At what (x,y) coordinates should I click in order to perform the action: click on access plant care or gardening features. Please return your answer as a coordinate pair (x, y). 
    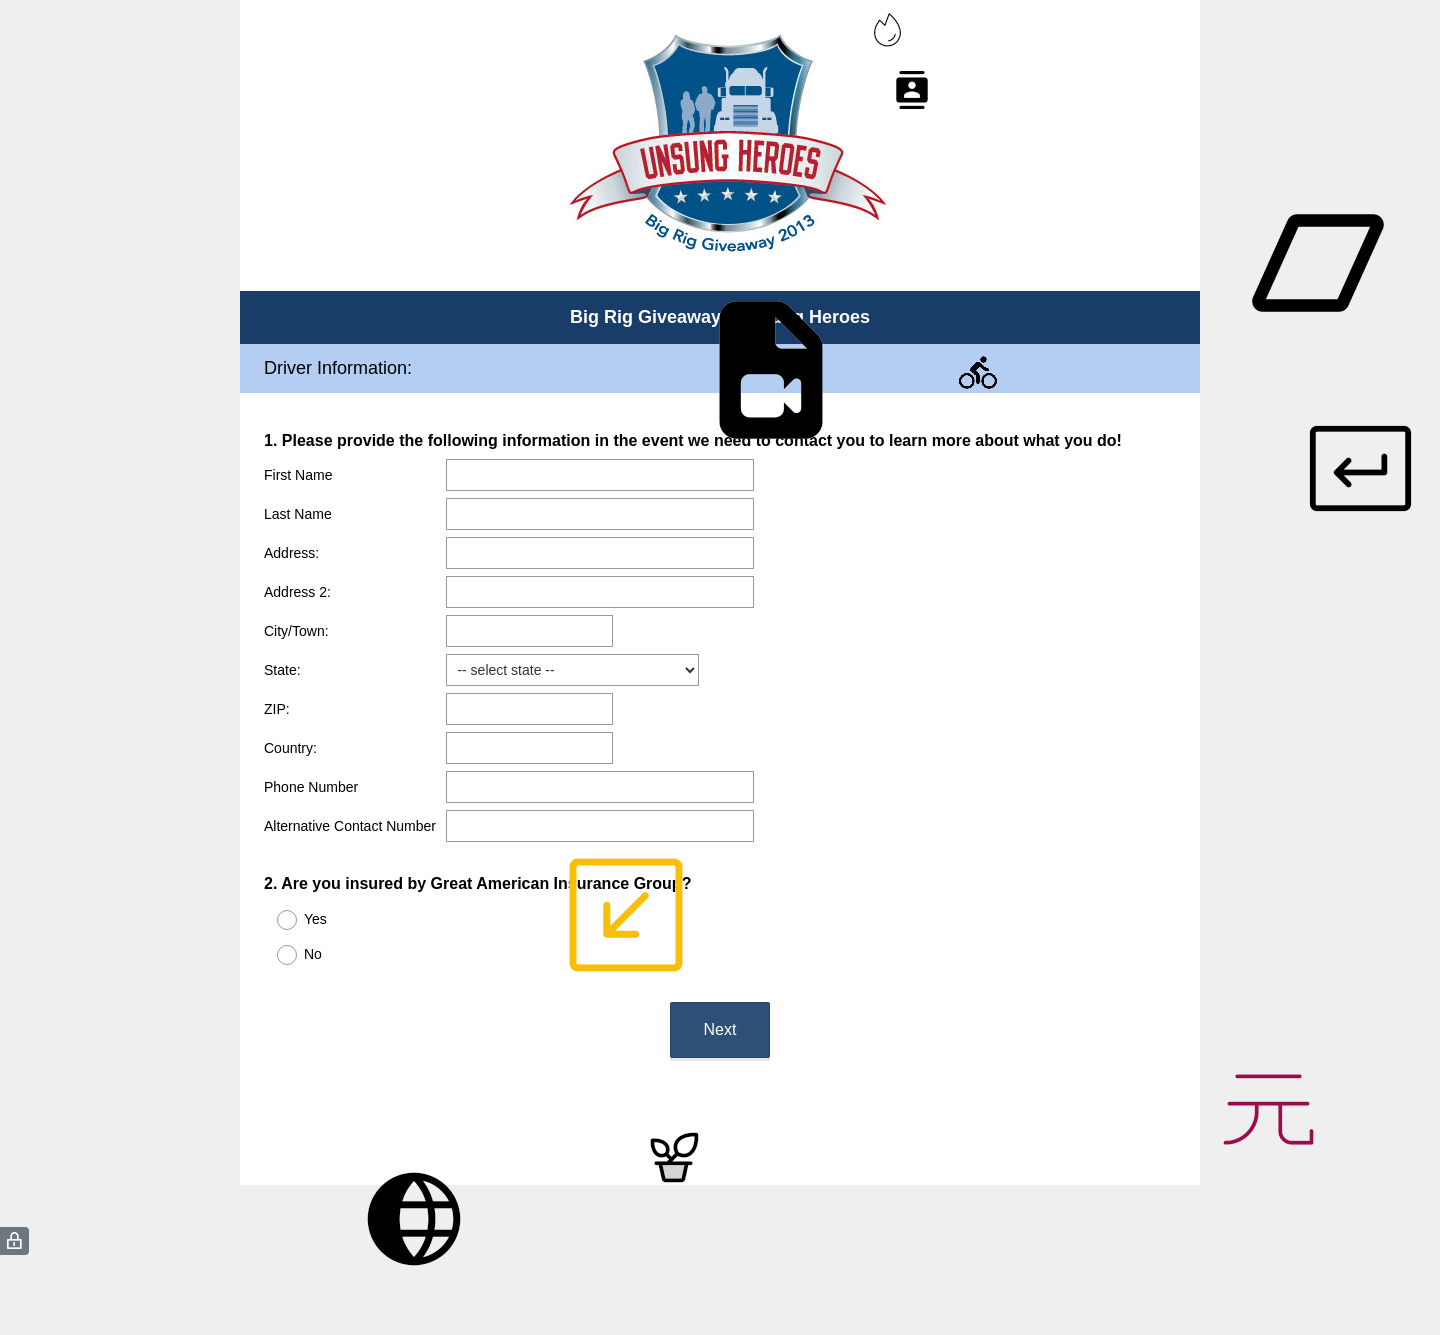
    Looking at the image, I should click on (673, 1157).